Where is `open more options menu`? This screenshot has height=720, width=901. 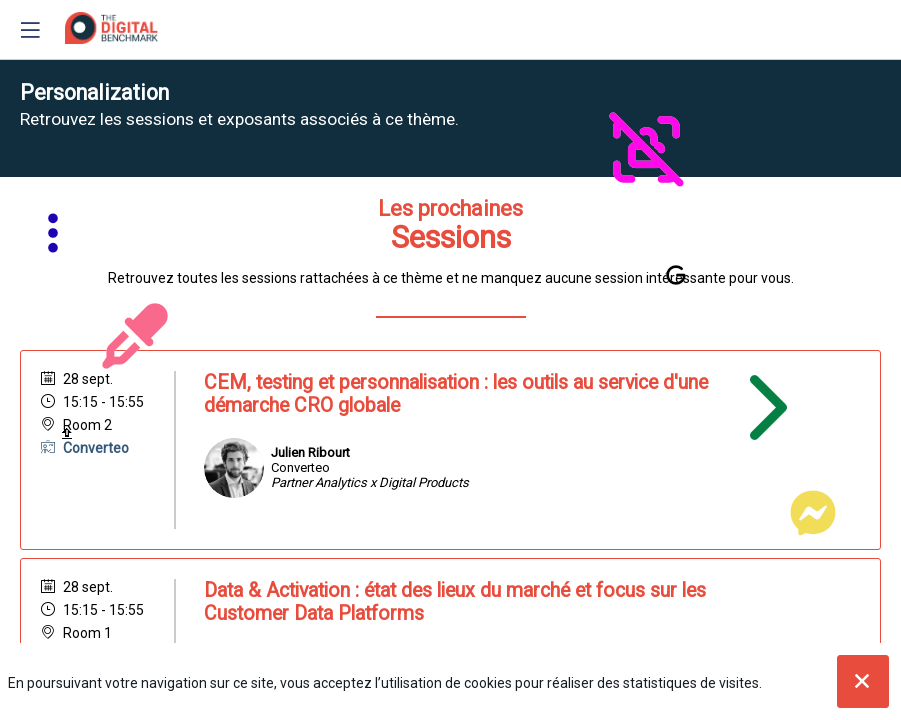
open more options menu is located at coordinates (53, 233).